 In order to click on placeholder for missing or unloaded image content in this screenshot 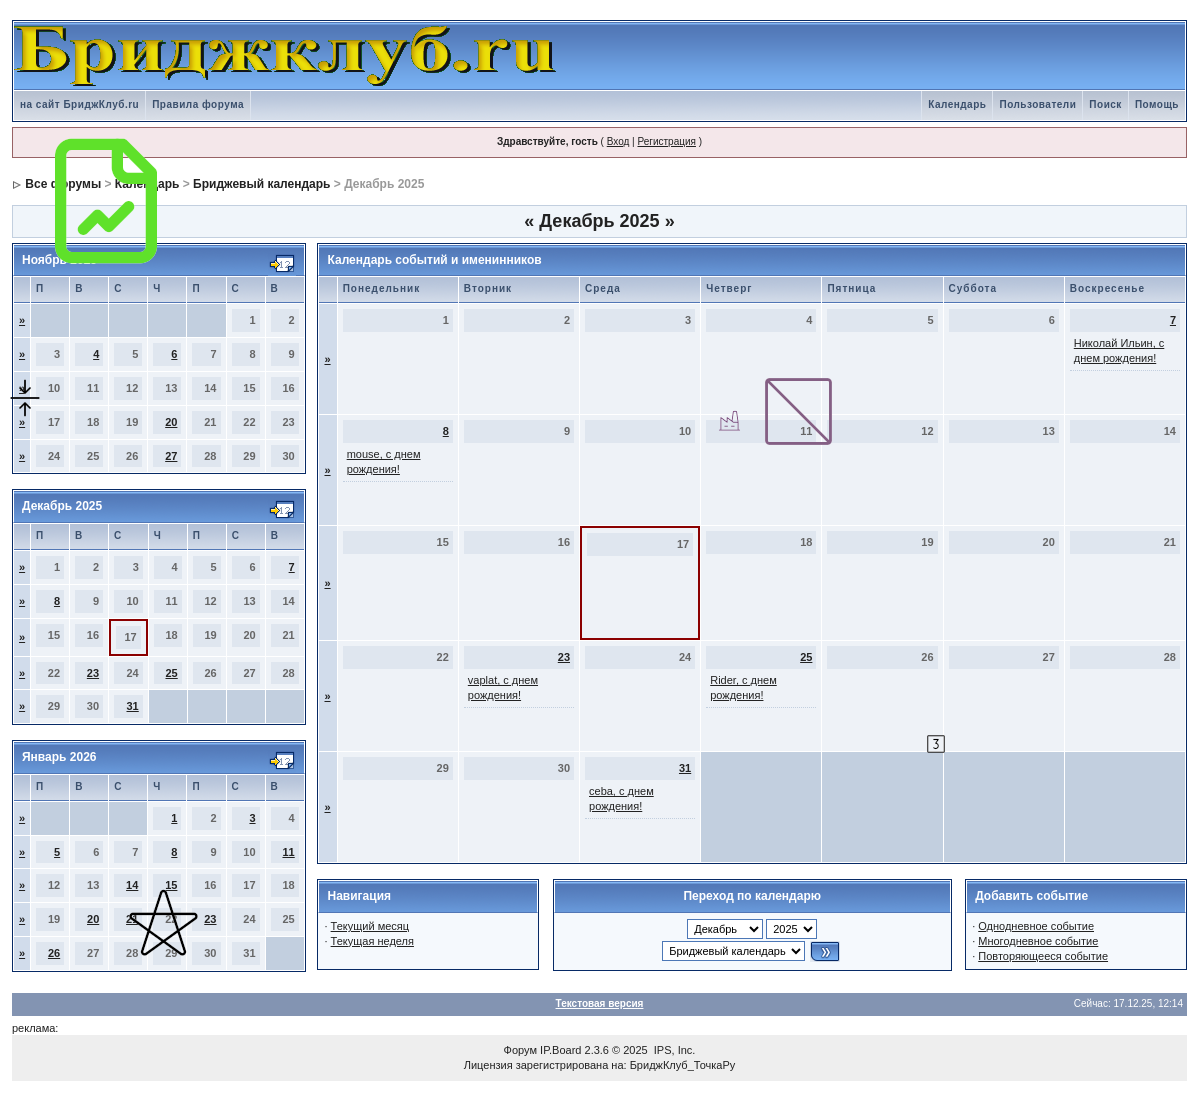, I will do `click(798, 411)`.